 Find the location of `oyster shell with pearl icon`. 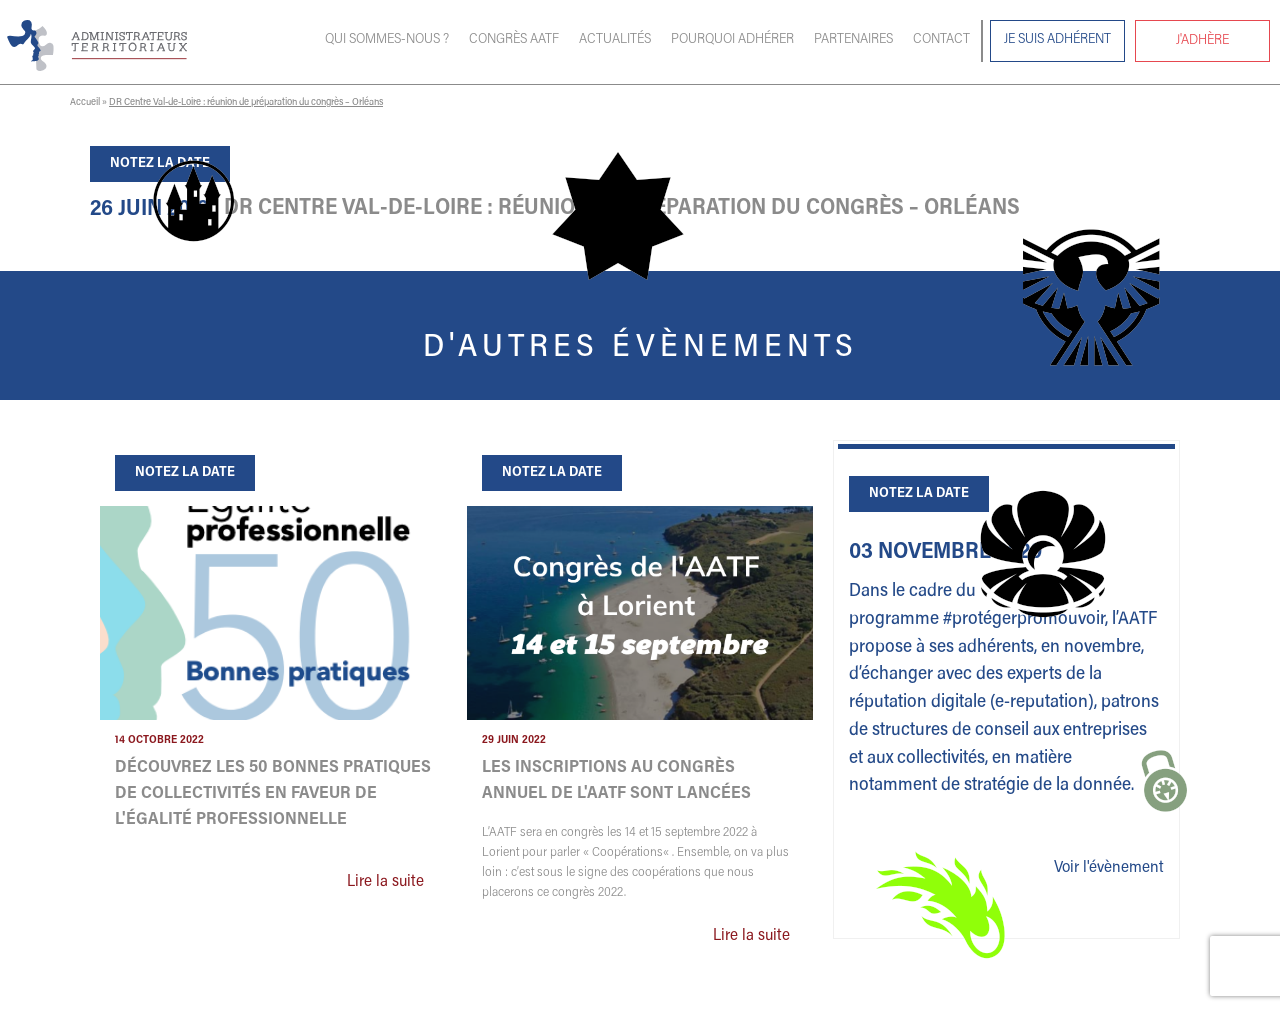

oyster shell with pearl icon is located at coordinates (1043, 554).